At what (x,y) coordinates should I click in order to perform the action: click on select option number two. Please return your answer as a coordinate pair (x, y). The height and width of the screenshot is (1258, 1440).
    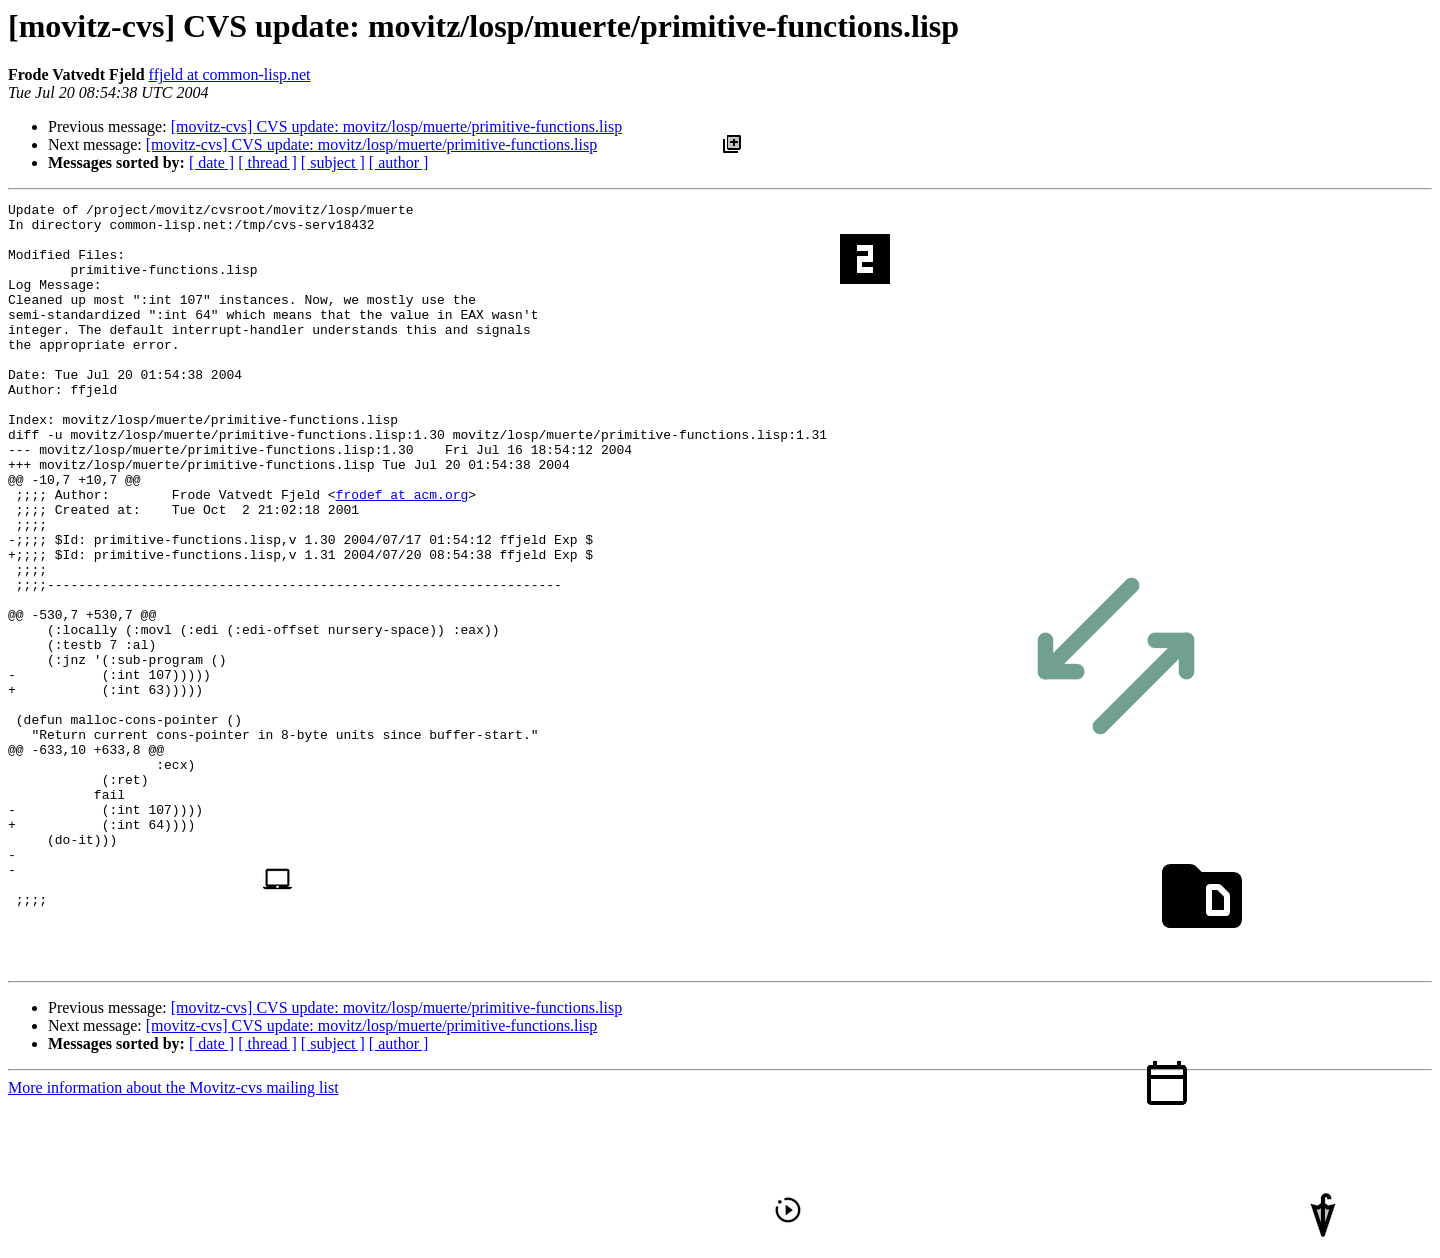
    Looking at the image, I should click on (865, 259).